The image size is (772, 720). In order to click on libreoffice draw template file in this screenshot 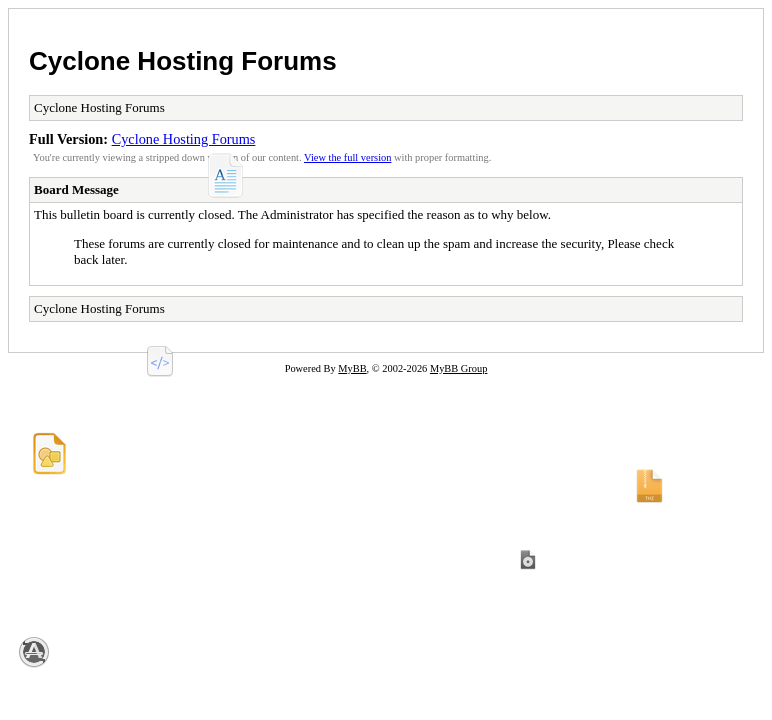, I will do `click(49, 453)`.